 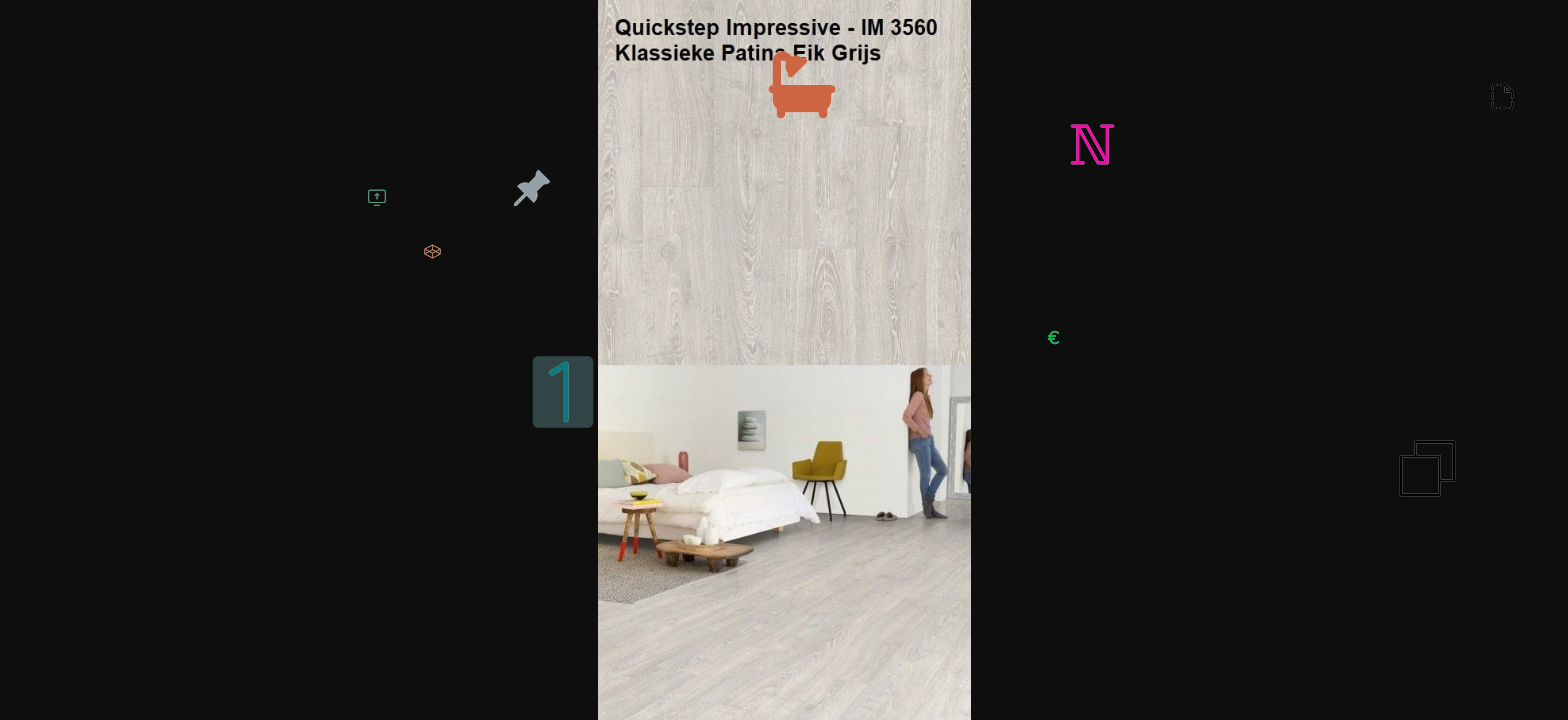 I want to click on indicates a draft or incomplete file, so click(x=1502, y=96).